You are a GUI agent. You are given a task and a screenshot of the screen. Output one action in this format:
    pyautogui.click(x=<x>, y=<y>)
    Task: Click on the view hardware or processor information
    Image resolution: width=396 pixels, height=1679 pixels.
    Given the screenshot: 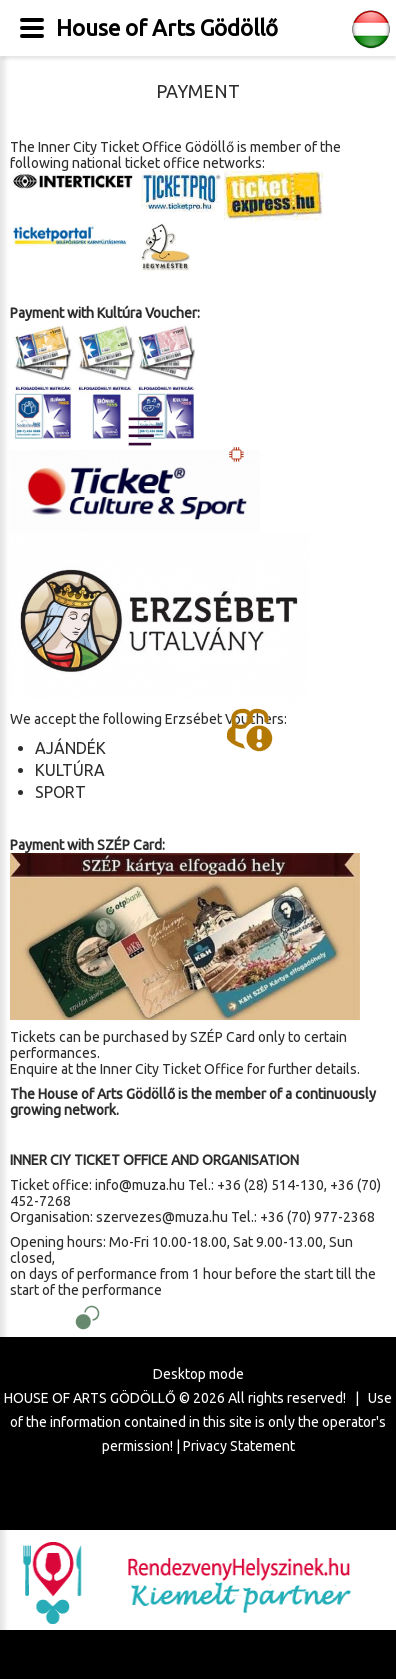 What is the action you would take?
    pyautogui.click(x=237, y=455)
    